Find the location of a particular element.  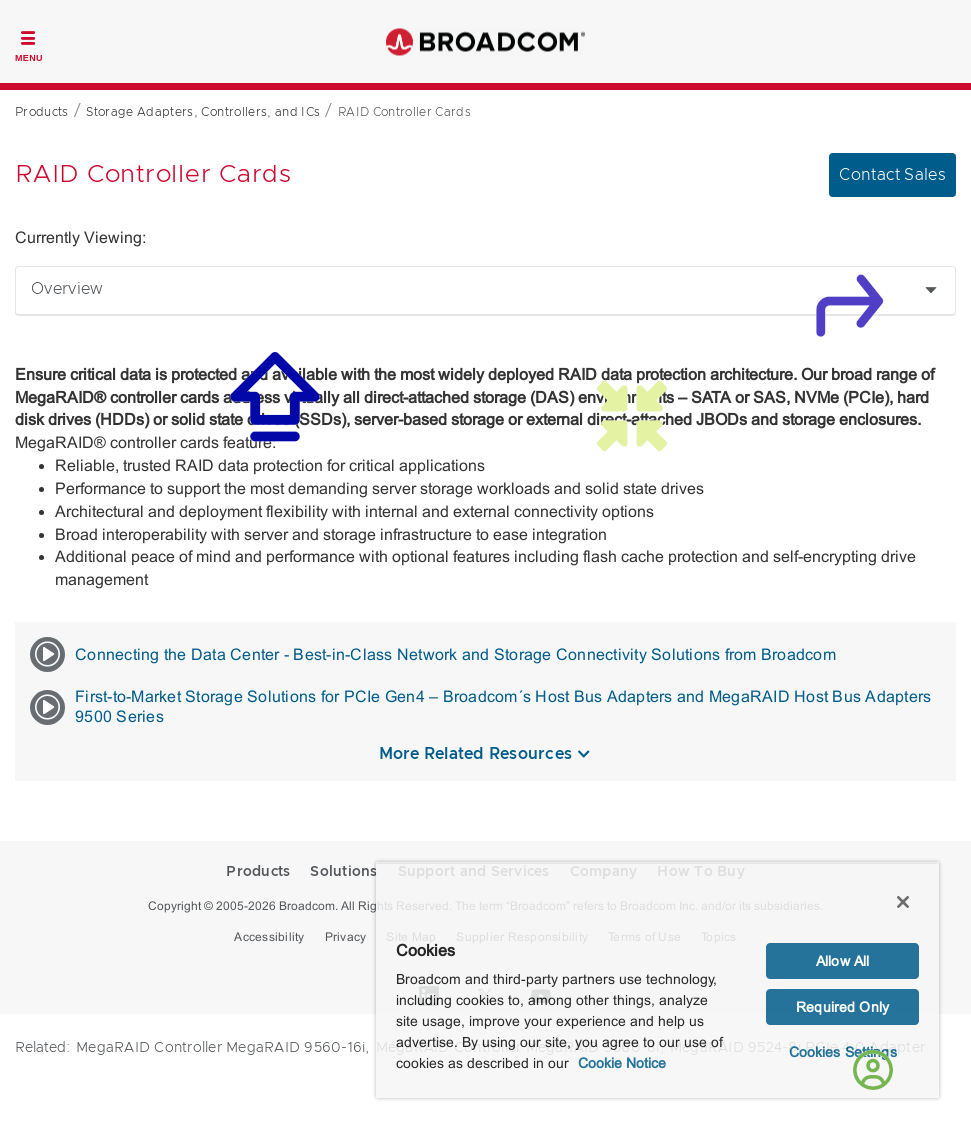

upload a file or content is located at coordinates (275, 400).